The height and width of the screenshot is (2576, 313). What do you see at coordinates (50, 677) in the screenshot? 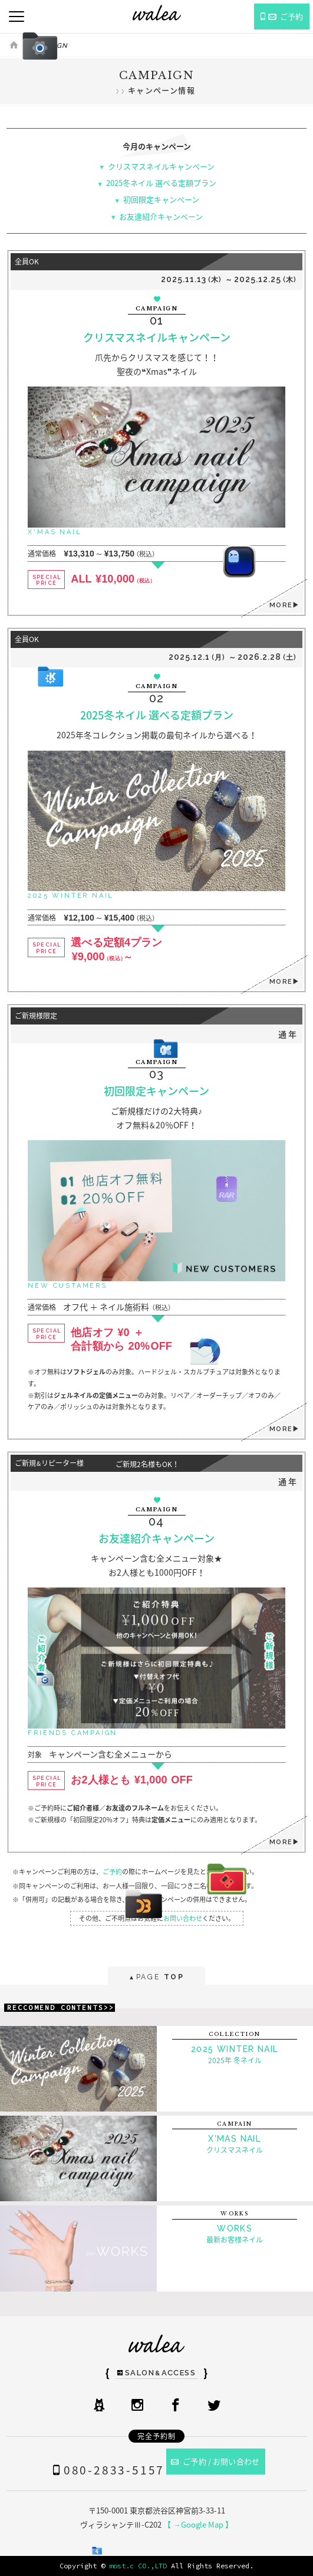
I see `open kde application files folder` at bounding box center [50, 677].